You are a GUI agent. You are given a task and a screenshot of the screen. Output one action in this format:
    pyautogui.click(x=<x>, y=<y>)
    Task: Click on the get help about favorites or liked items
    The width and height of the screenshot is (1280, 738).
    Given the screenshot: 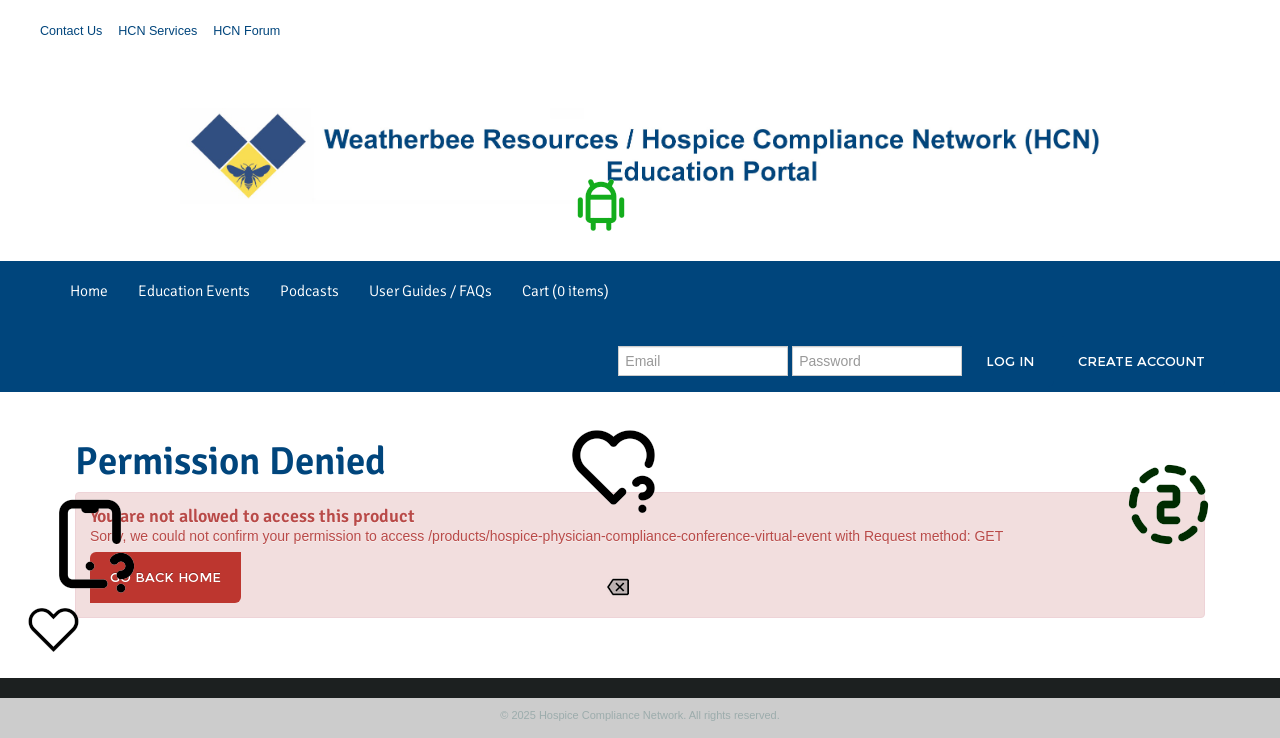 What is the action you would take?
    pyautogui.click(x=613, y=467)
    